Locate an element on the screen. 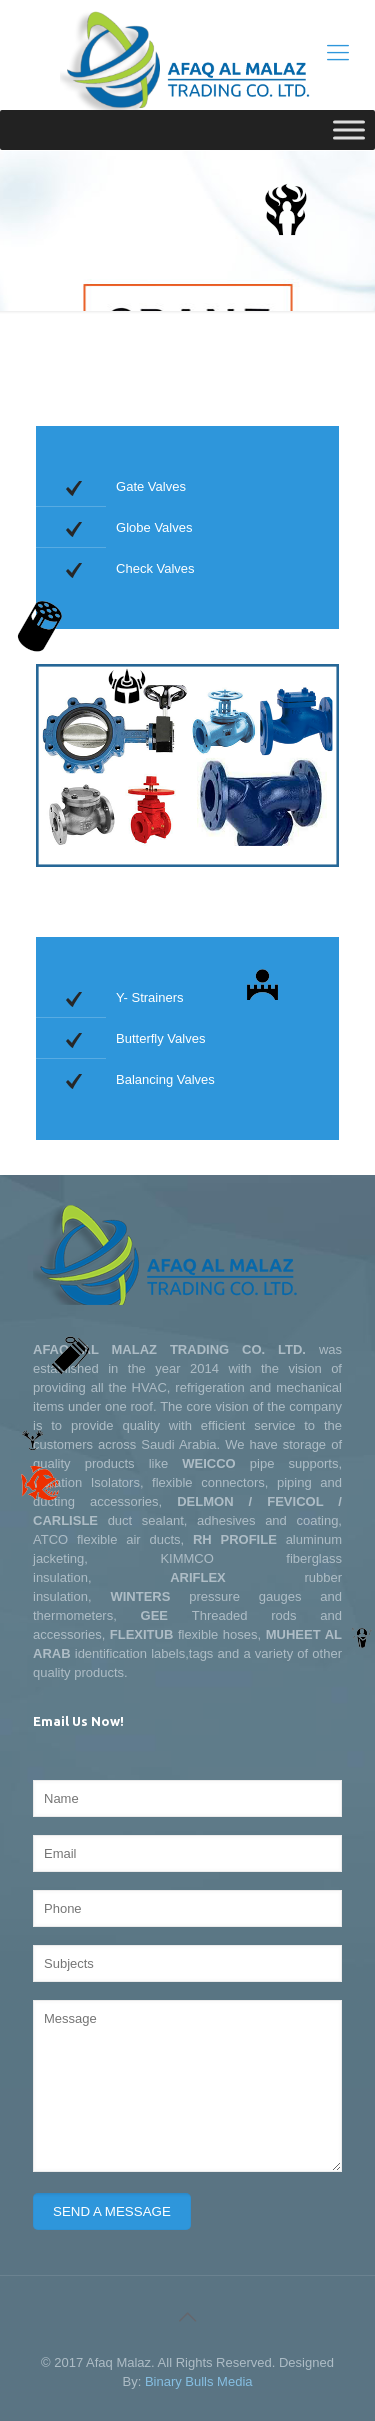  indicates a dangerous creature or hazard in a game is located at coordinates (40, 1483).